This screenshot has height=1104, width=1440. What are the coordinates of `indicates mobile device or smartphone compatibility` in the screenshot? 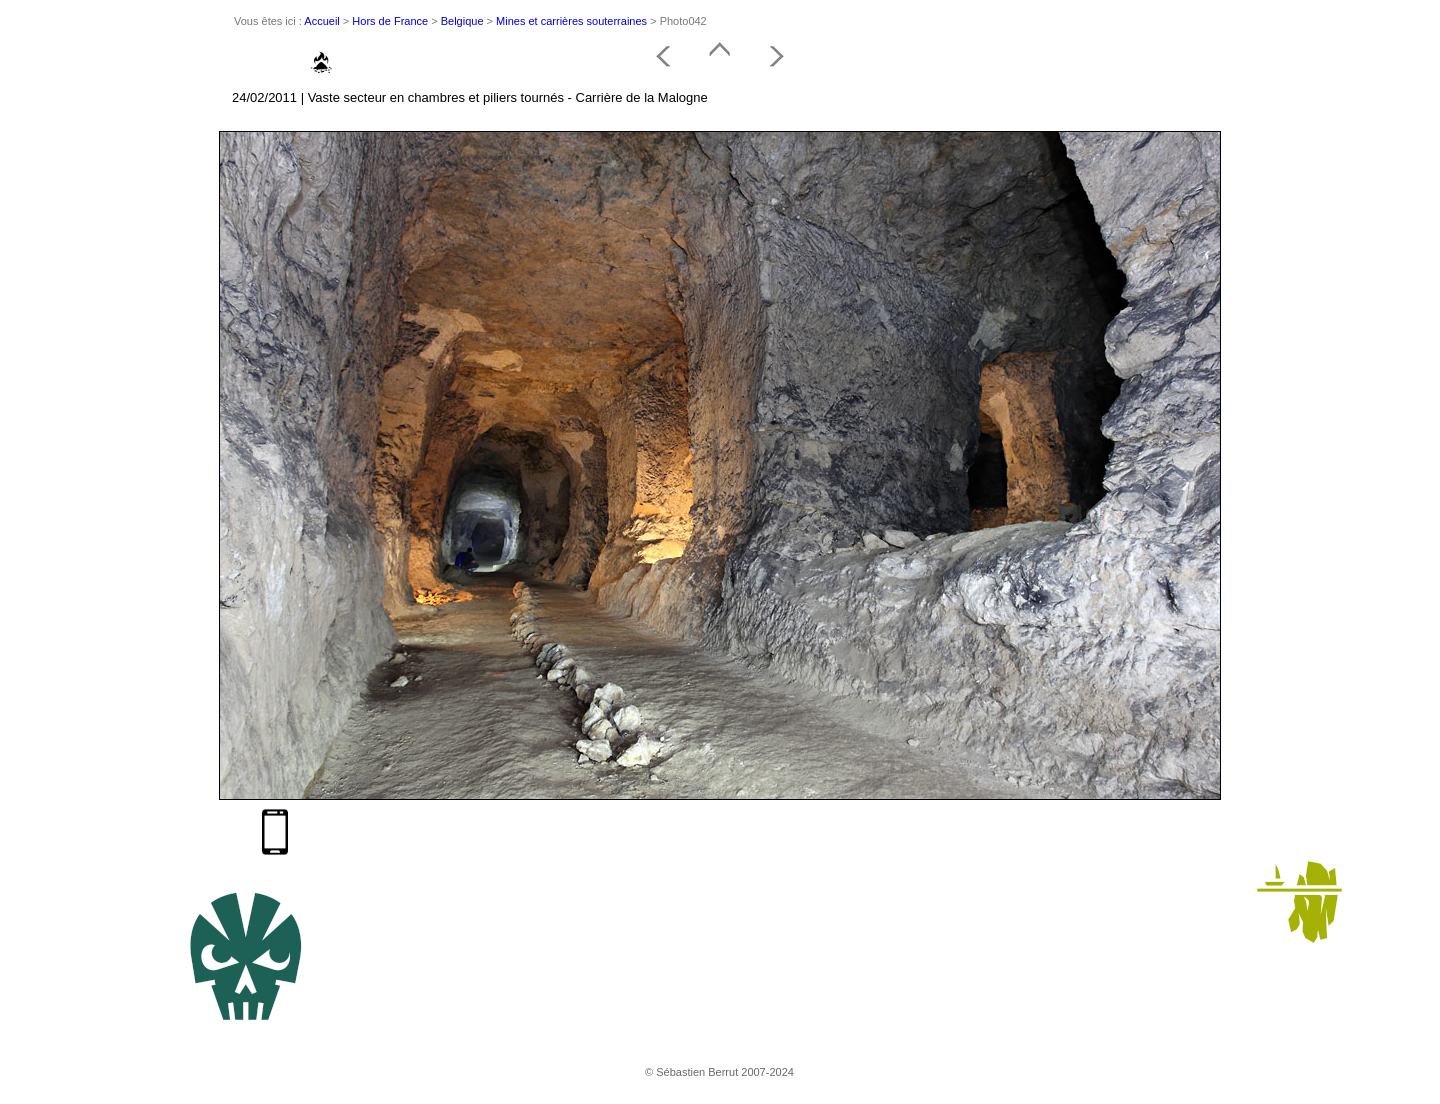 It's located at (275, 832).